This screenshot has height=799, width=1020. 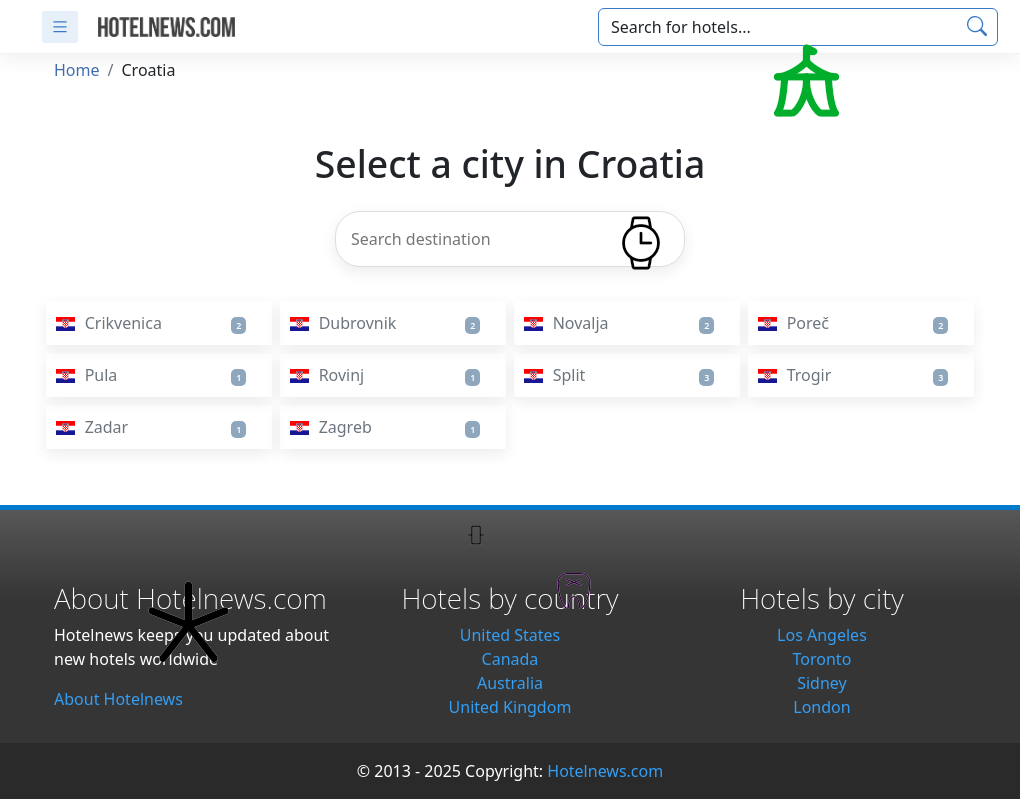 I want to click on view circus or entertainment venues, so click(x=806, y=80).